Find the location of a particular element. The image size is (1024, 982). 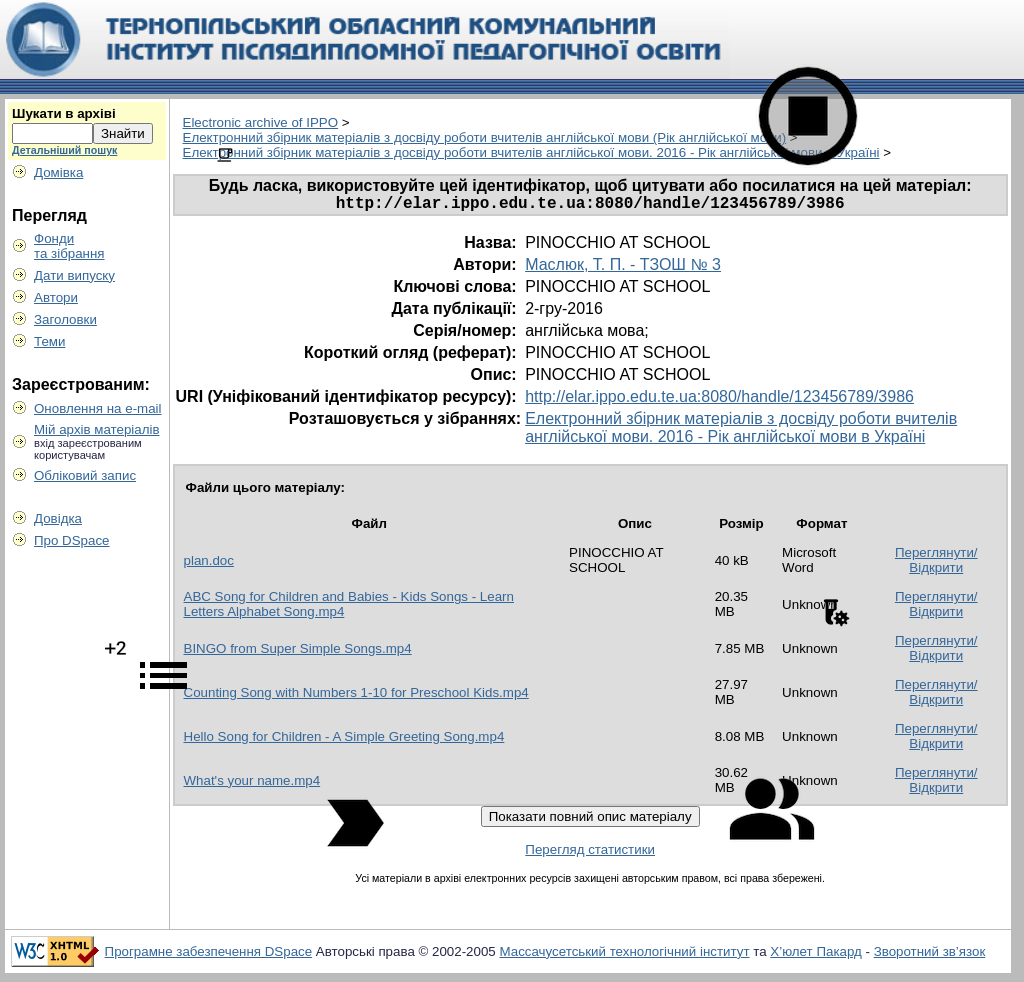

increase exposure by 2 stops in photo editing is located at coordinates (115, 648).